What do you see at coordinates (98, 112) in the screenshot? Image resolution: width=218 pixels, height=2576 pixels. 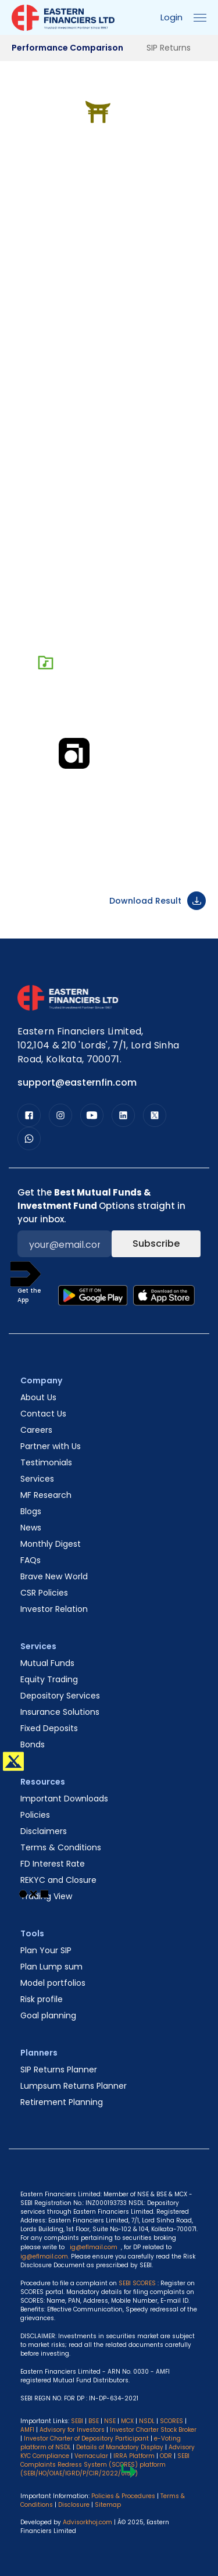 I see `jinja templating engine logo` at bounding box center [98, 112].